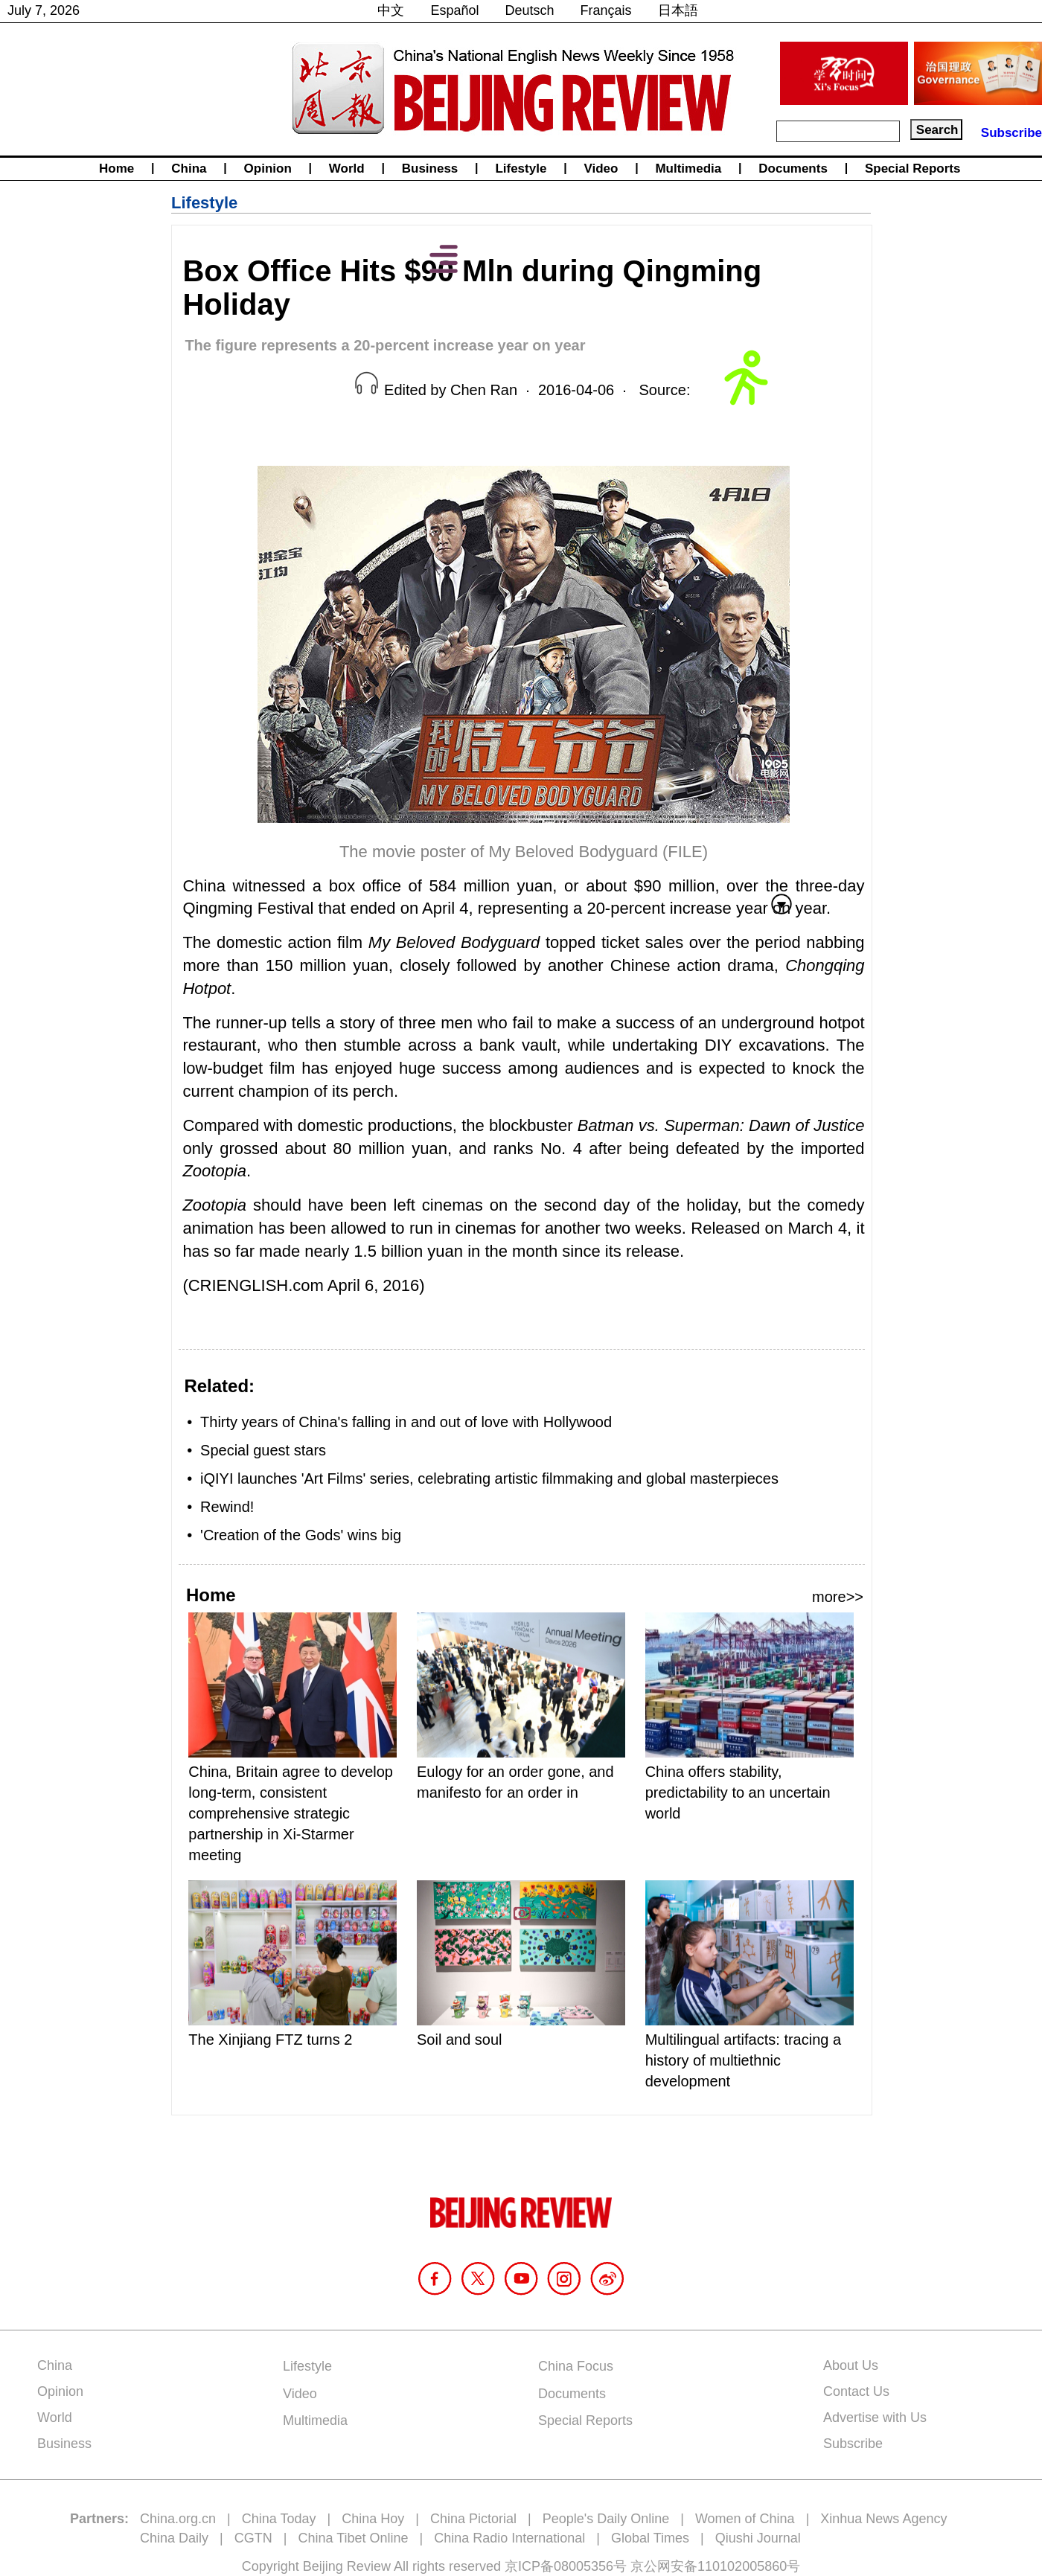  What do you see at coordinates (444, 259) in the screenshot?
I see `align text to the right` at bounding box center [444, 259].